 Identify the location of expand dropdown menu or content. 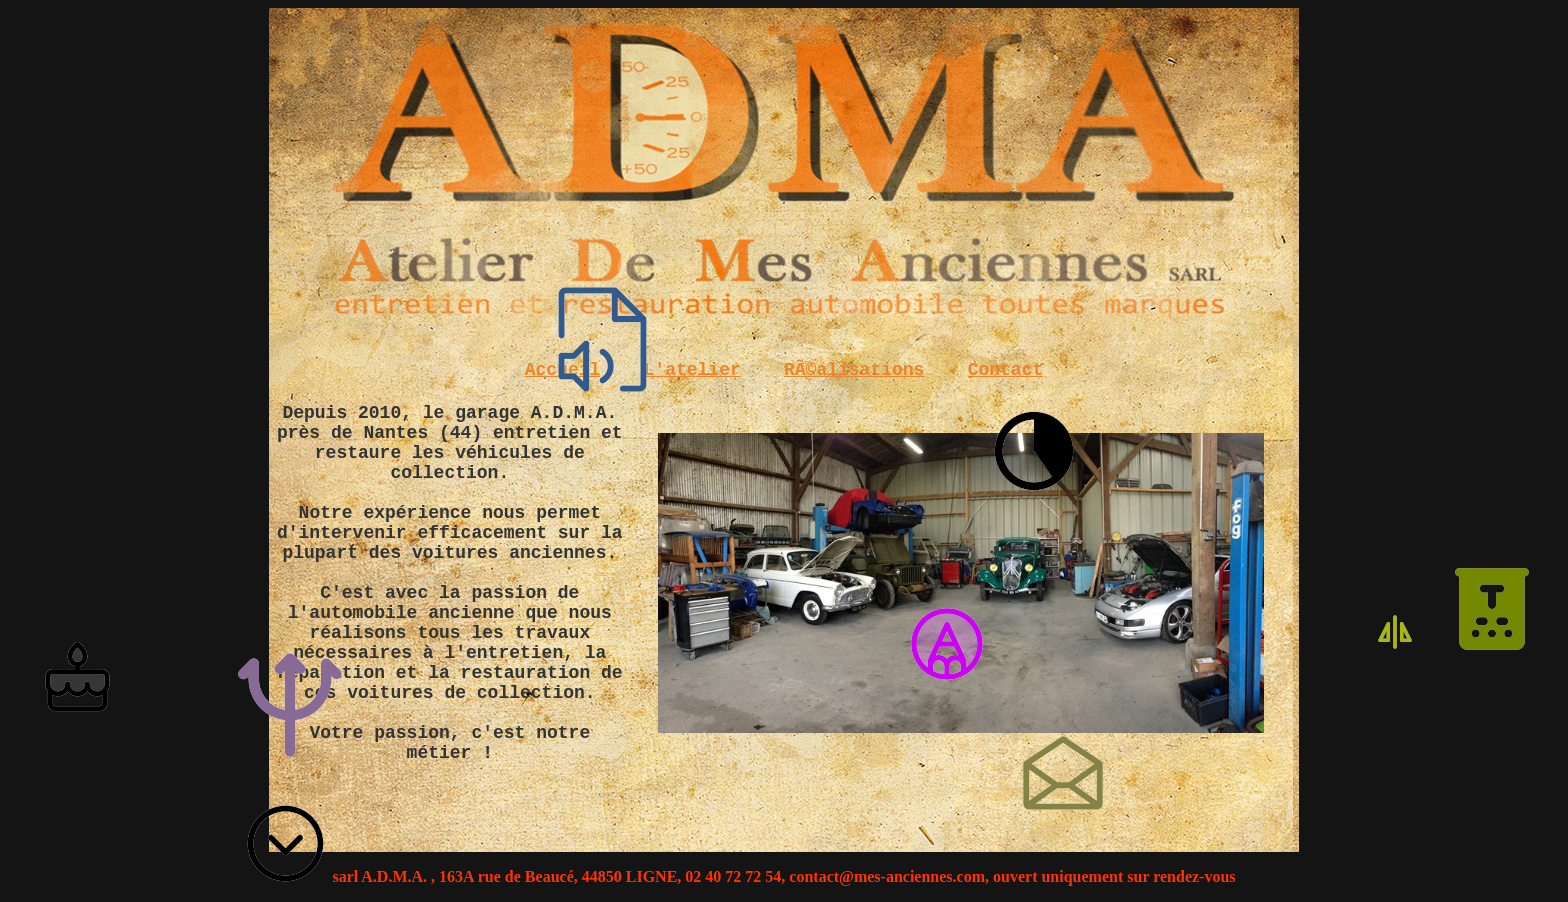
(285, 843).